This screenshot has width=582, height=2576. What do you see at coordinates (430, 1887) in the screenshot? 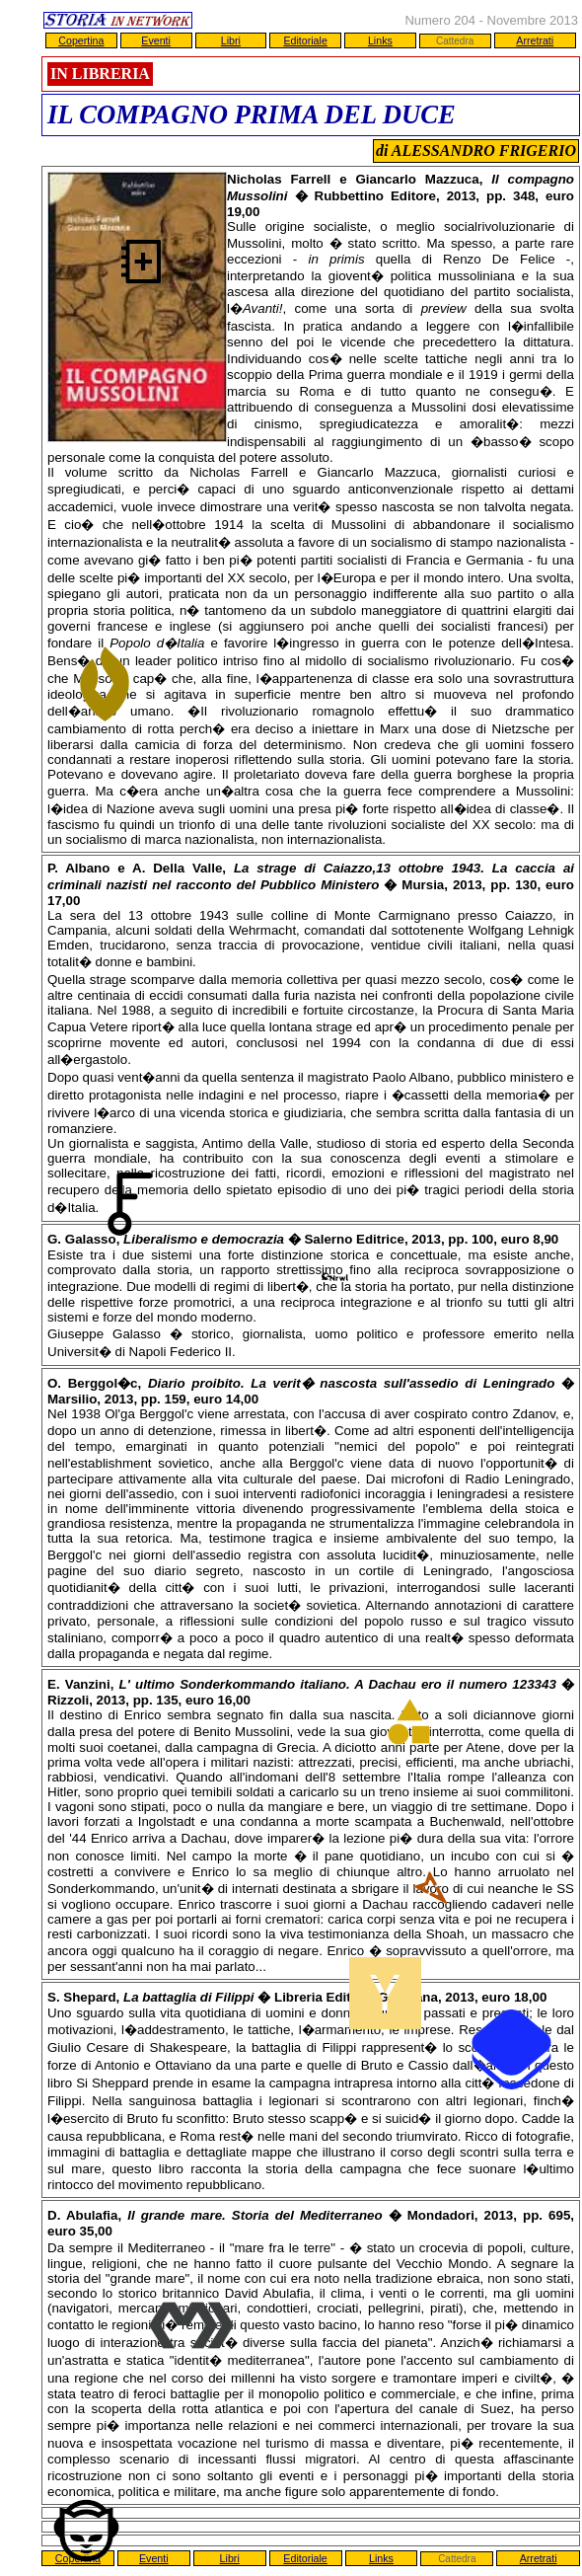
I see `open mapillary street-level imagery app` at bounding box center [430, 1887].